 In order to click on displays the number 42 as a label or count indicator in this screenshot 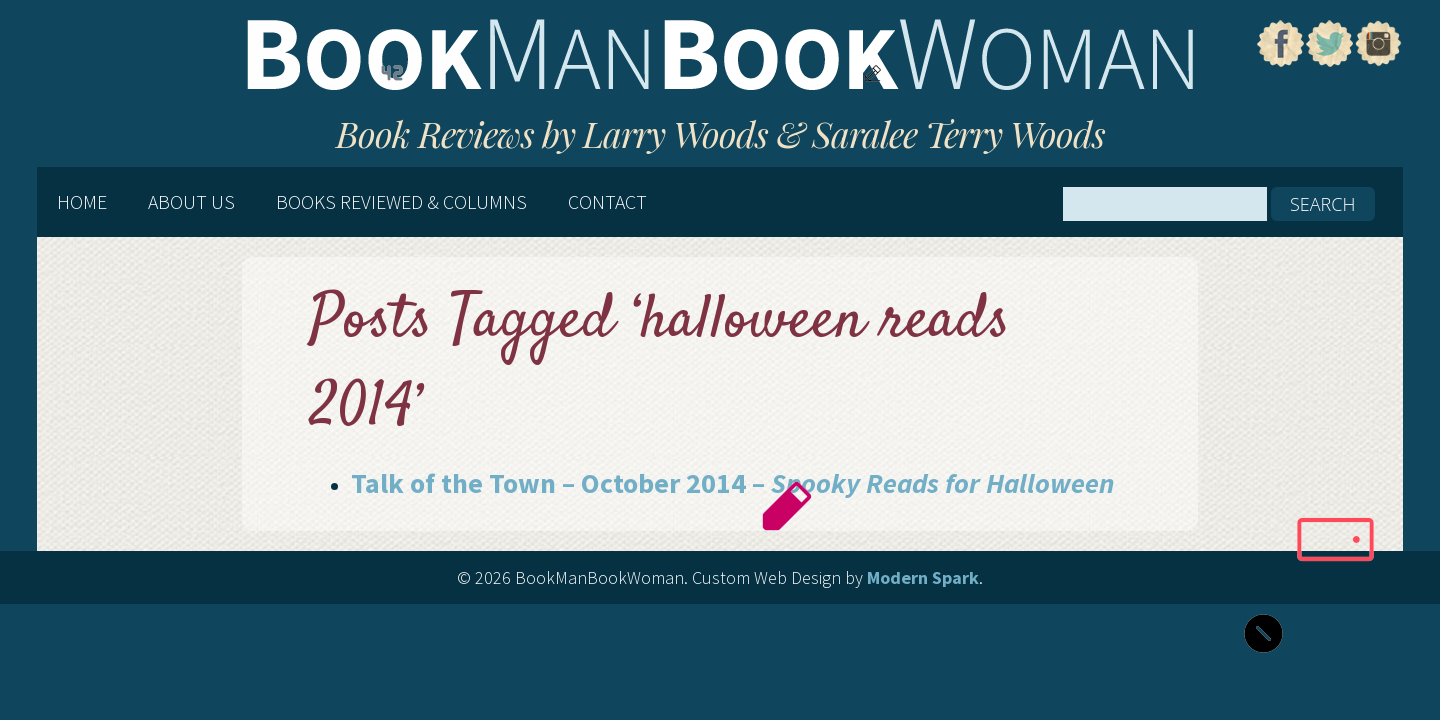, I will do `click(392, 73)`.